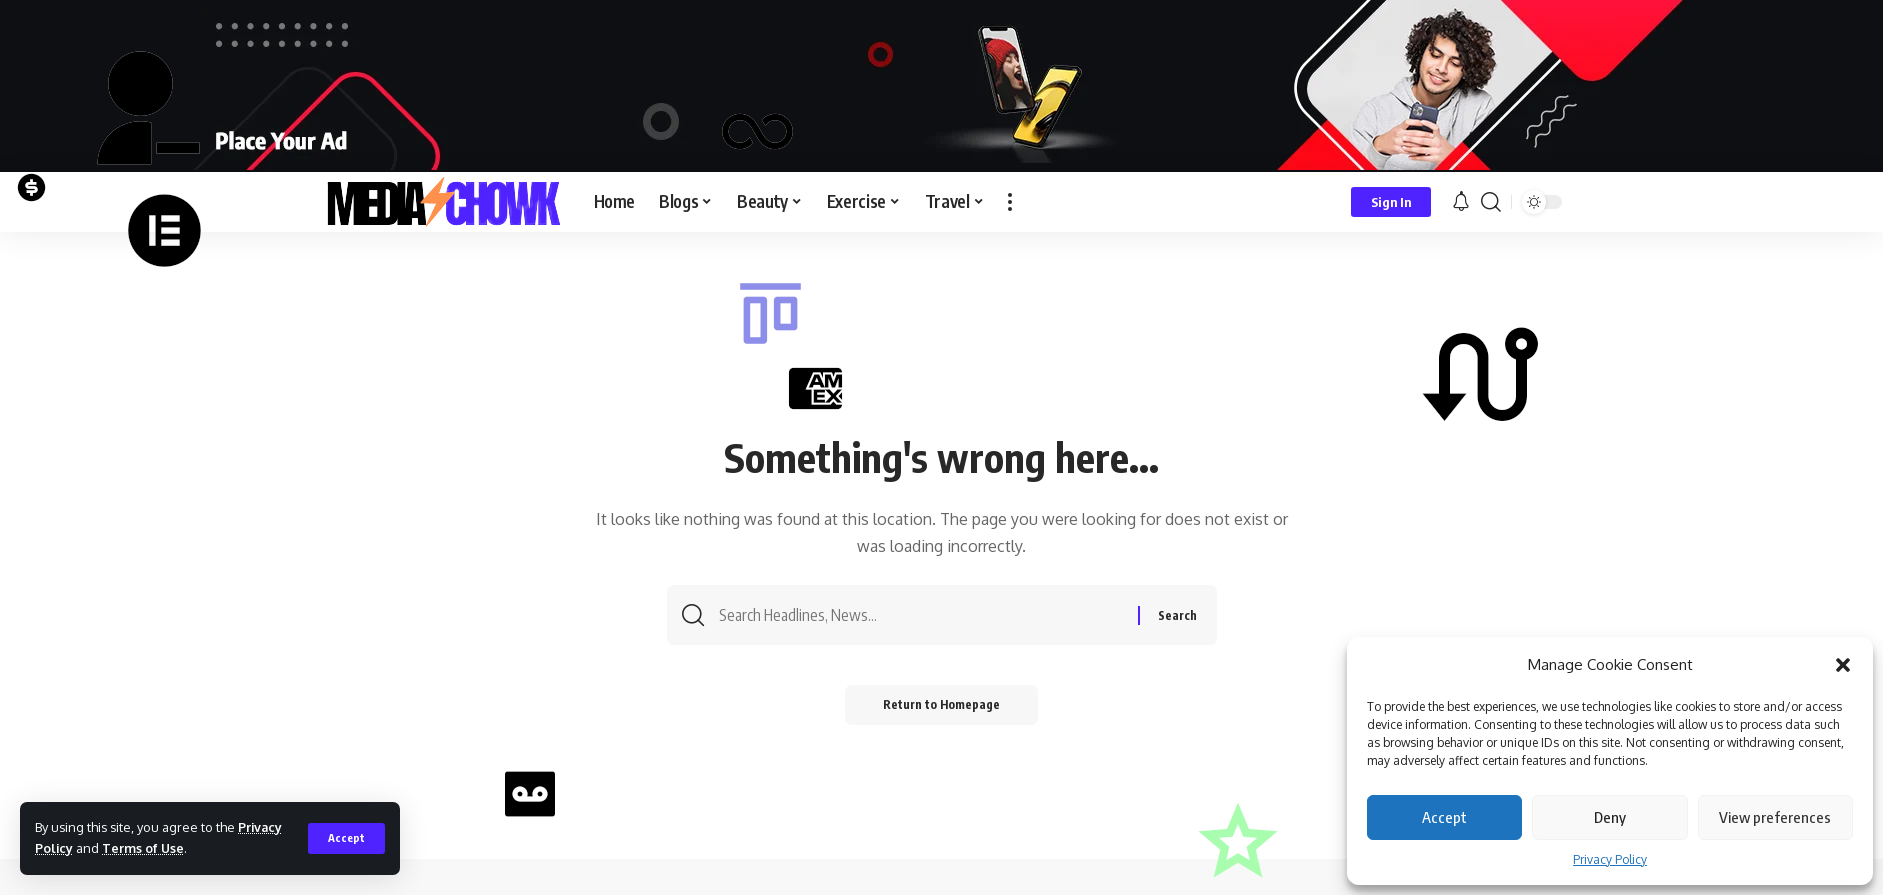 The image size is (1883, 895). I want to click on indicates unlimited or infinite content, so click(757, 131).